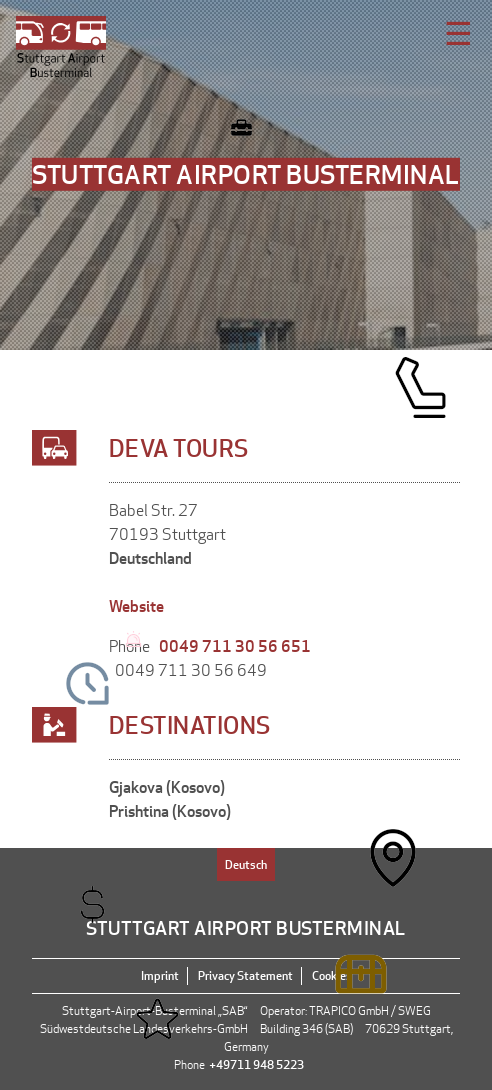  What do you see at coordinates (87, 683) in the screenshot?
I see `track days until an event or deadline` at bounding box center [87, 683].